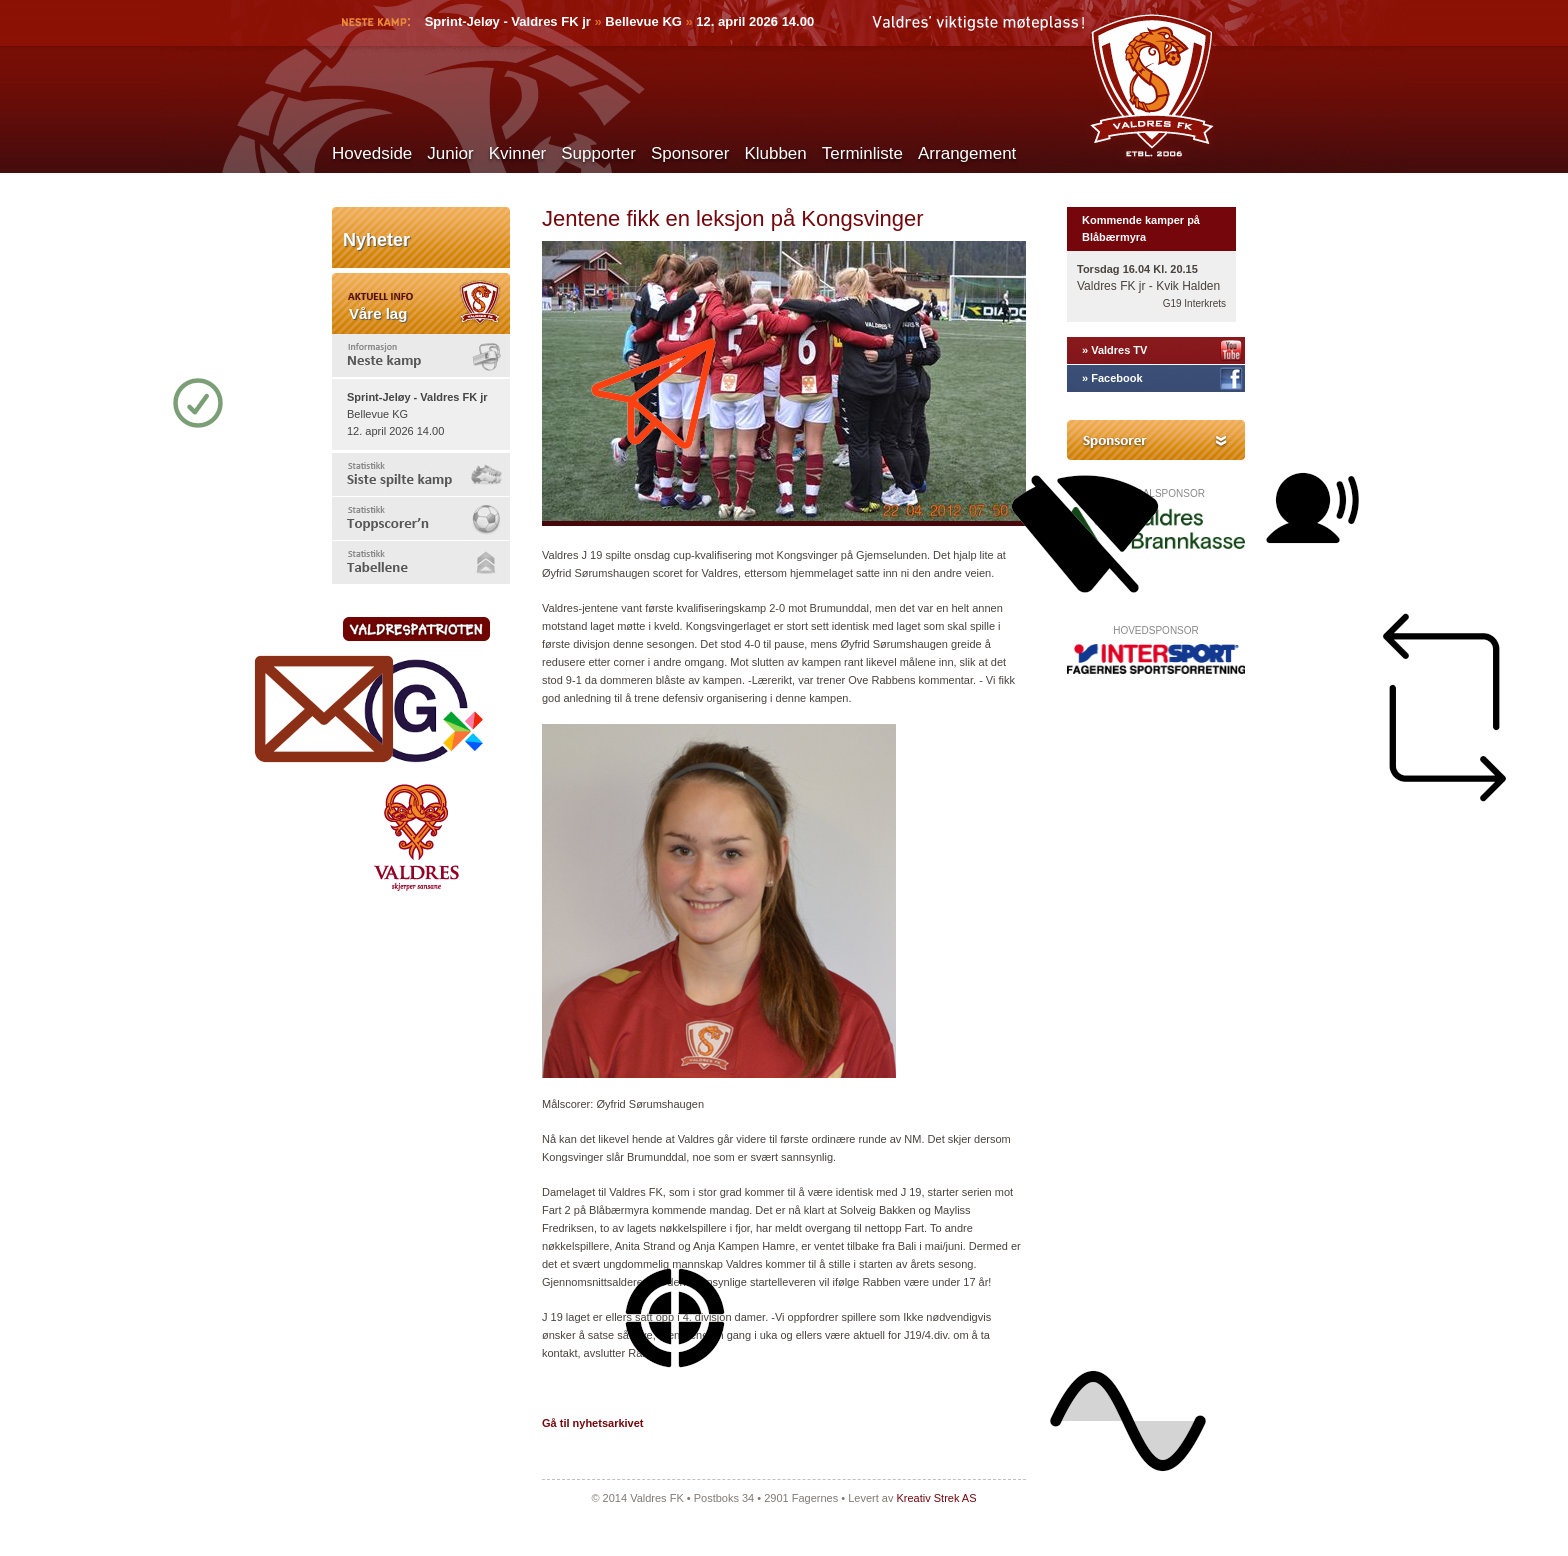 The height and width of the screenshot is (1556, 1568). What do you see at coordinates (1444, 707) in the screenshot?
I see `rotate device orientation` at bounding box center [1444, 707].